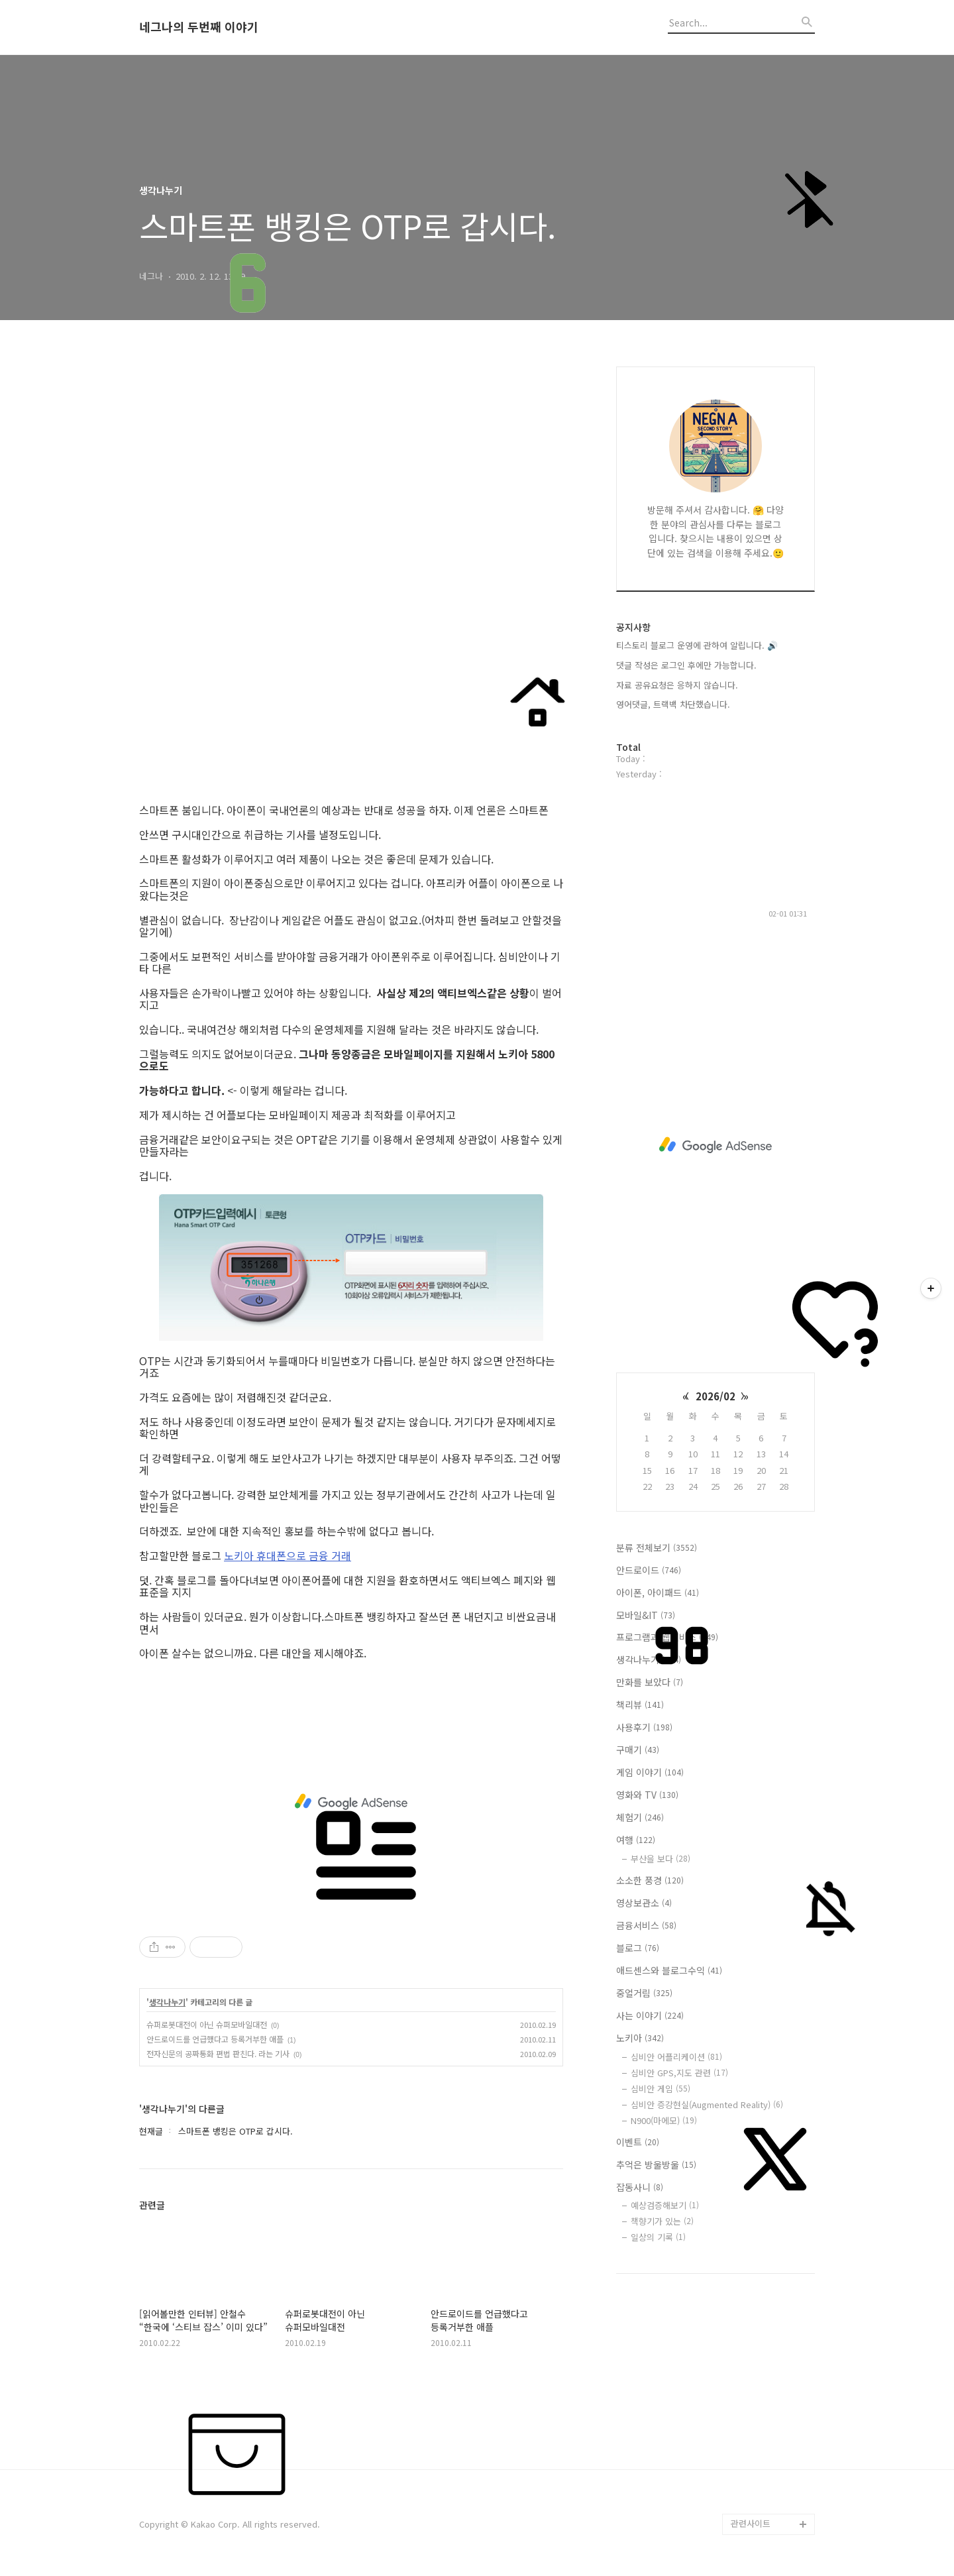  Describe the element at coordinates (807, 199) in the screenshot. I see `bluetooth is disabled or unavailable` at that location.